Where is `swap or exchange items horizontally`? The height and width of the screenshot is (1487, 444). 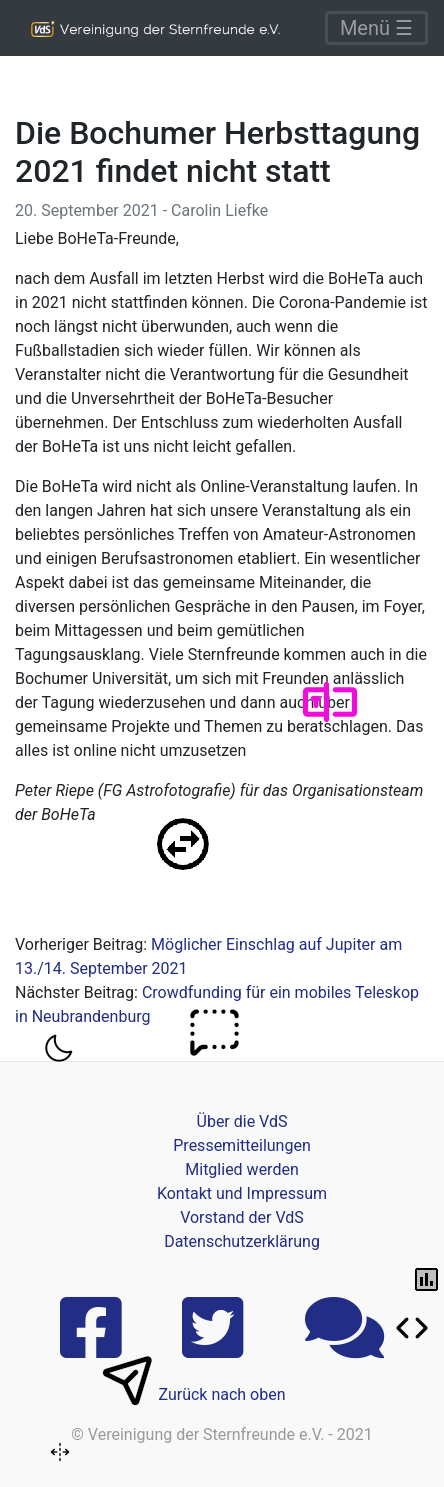
swap or exchange items horizontally is located at coordinates (183, 844).